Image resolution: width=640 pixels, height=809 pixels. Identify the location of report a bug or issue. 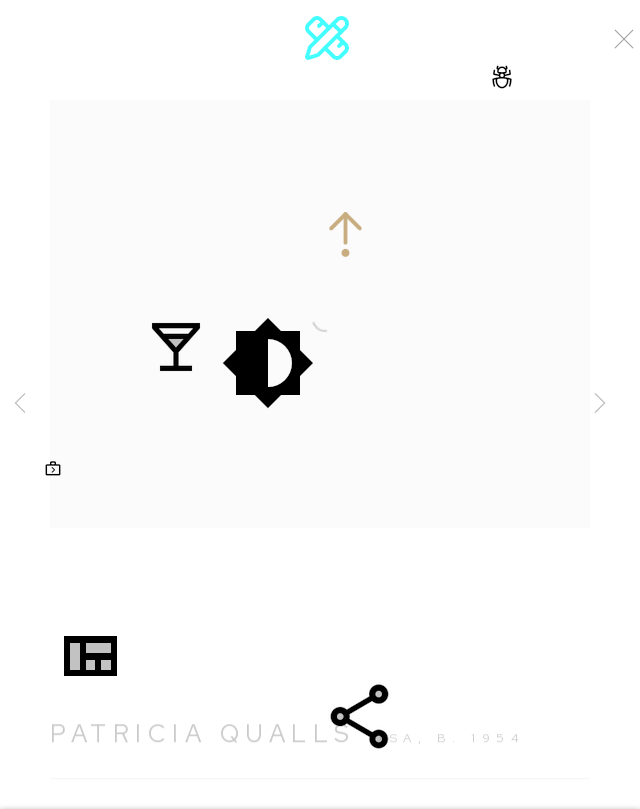
(502, 77).